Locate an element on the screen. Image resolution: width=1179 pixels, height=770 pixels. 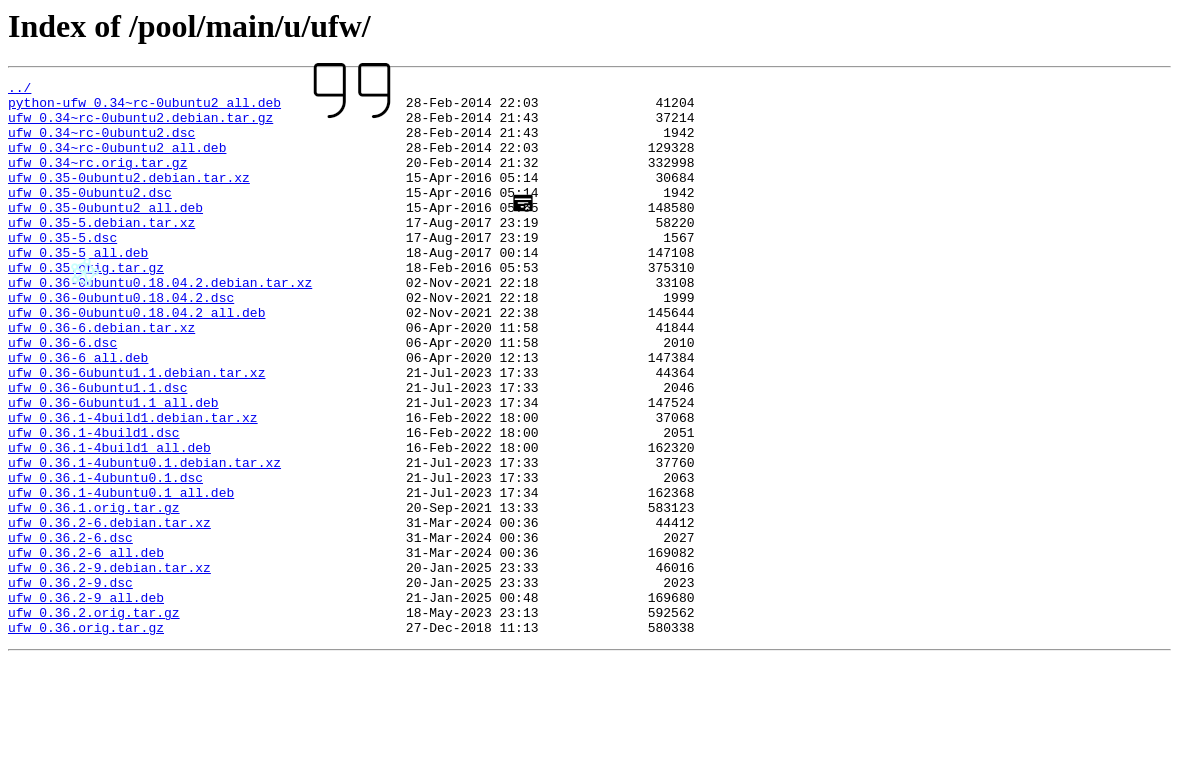
clear all active filters is located at coordinates (523, 203).